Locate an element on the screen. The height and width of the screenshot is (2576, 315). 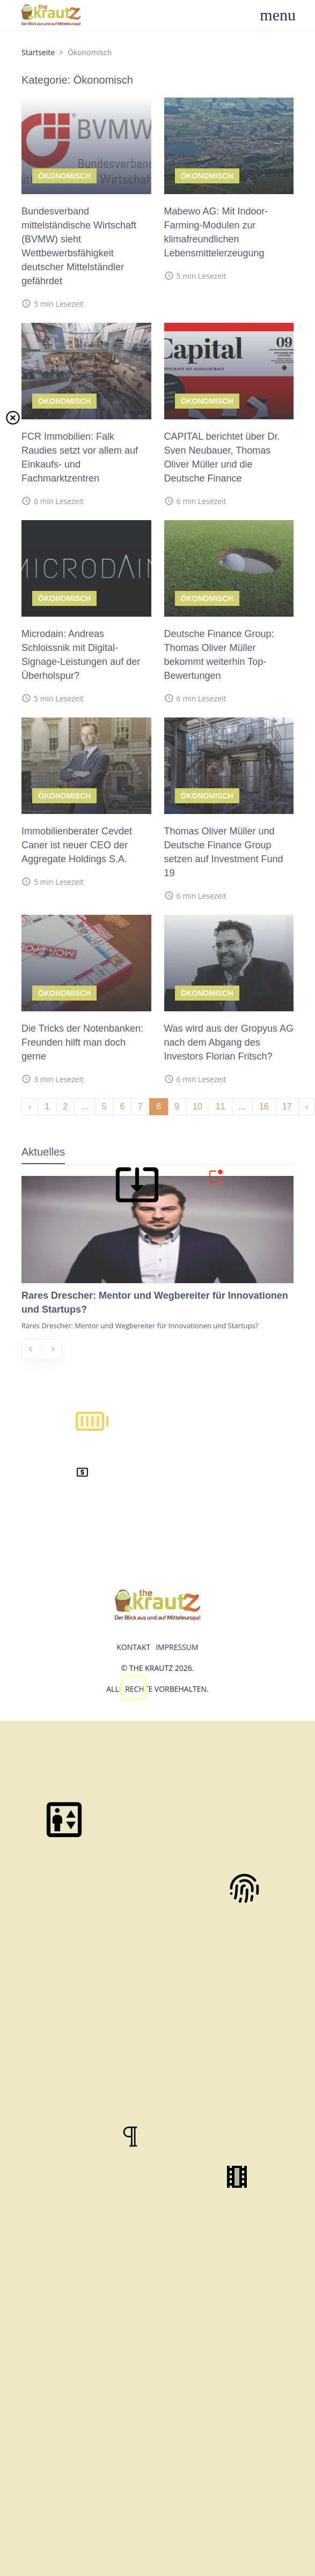
toggle whitespace visibility in editor is located at coordinates (131, 2137).